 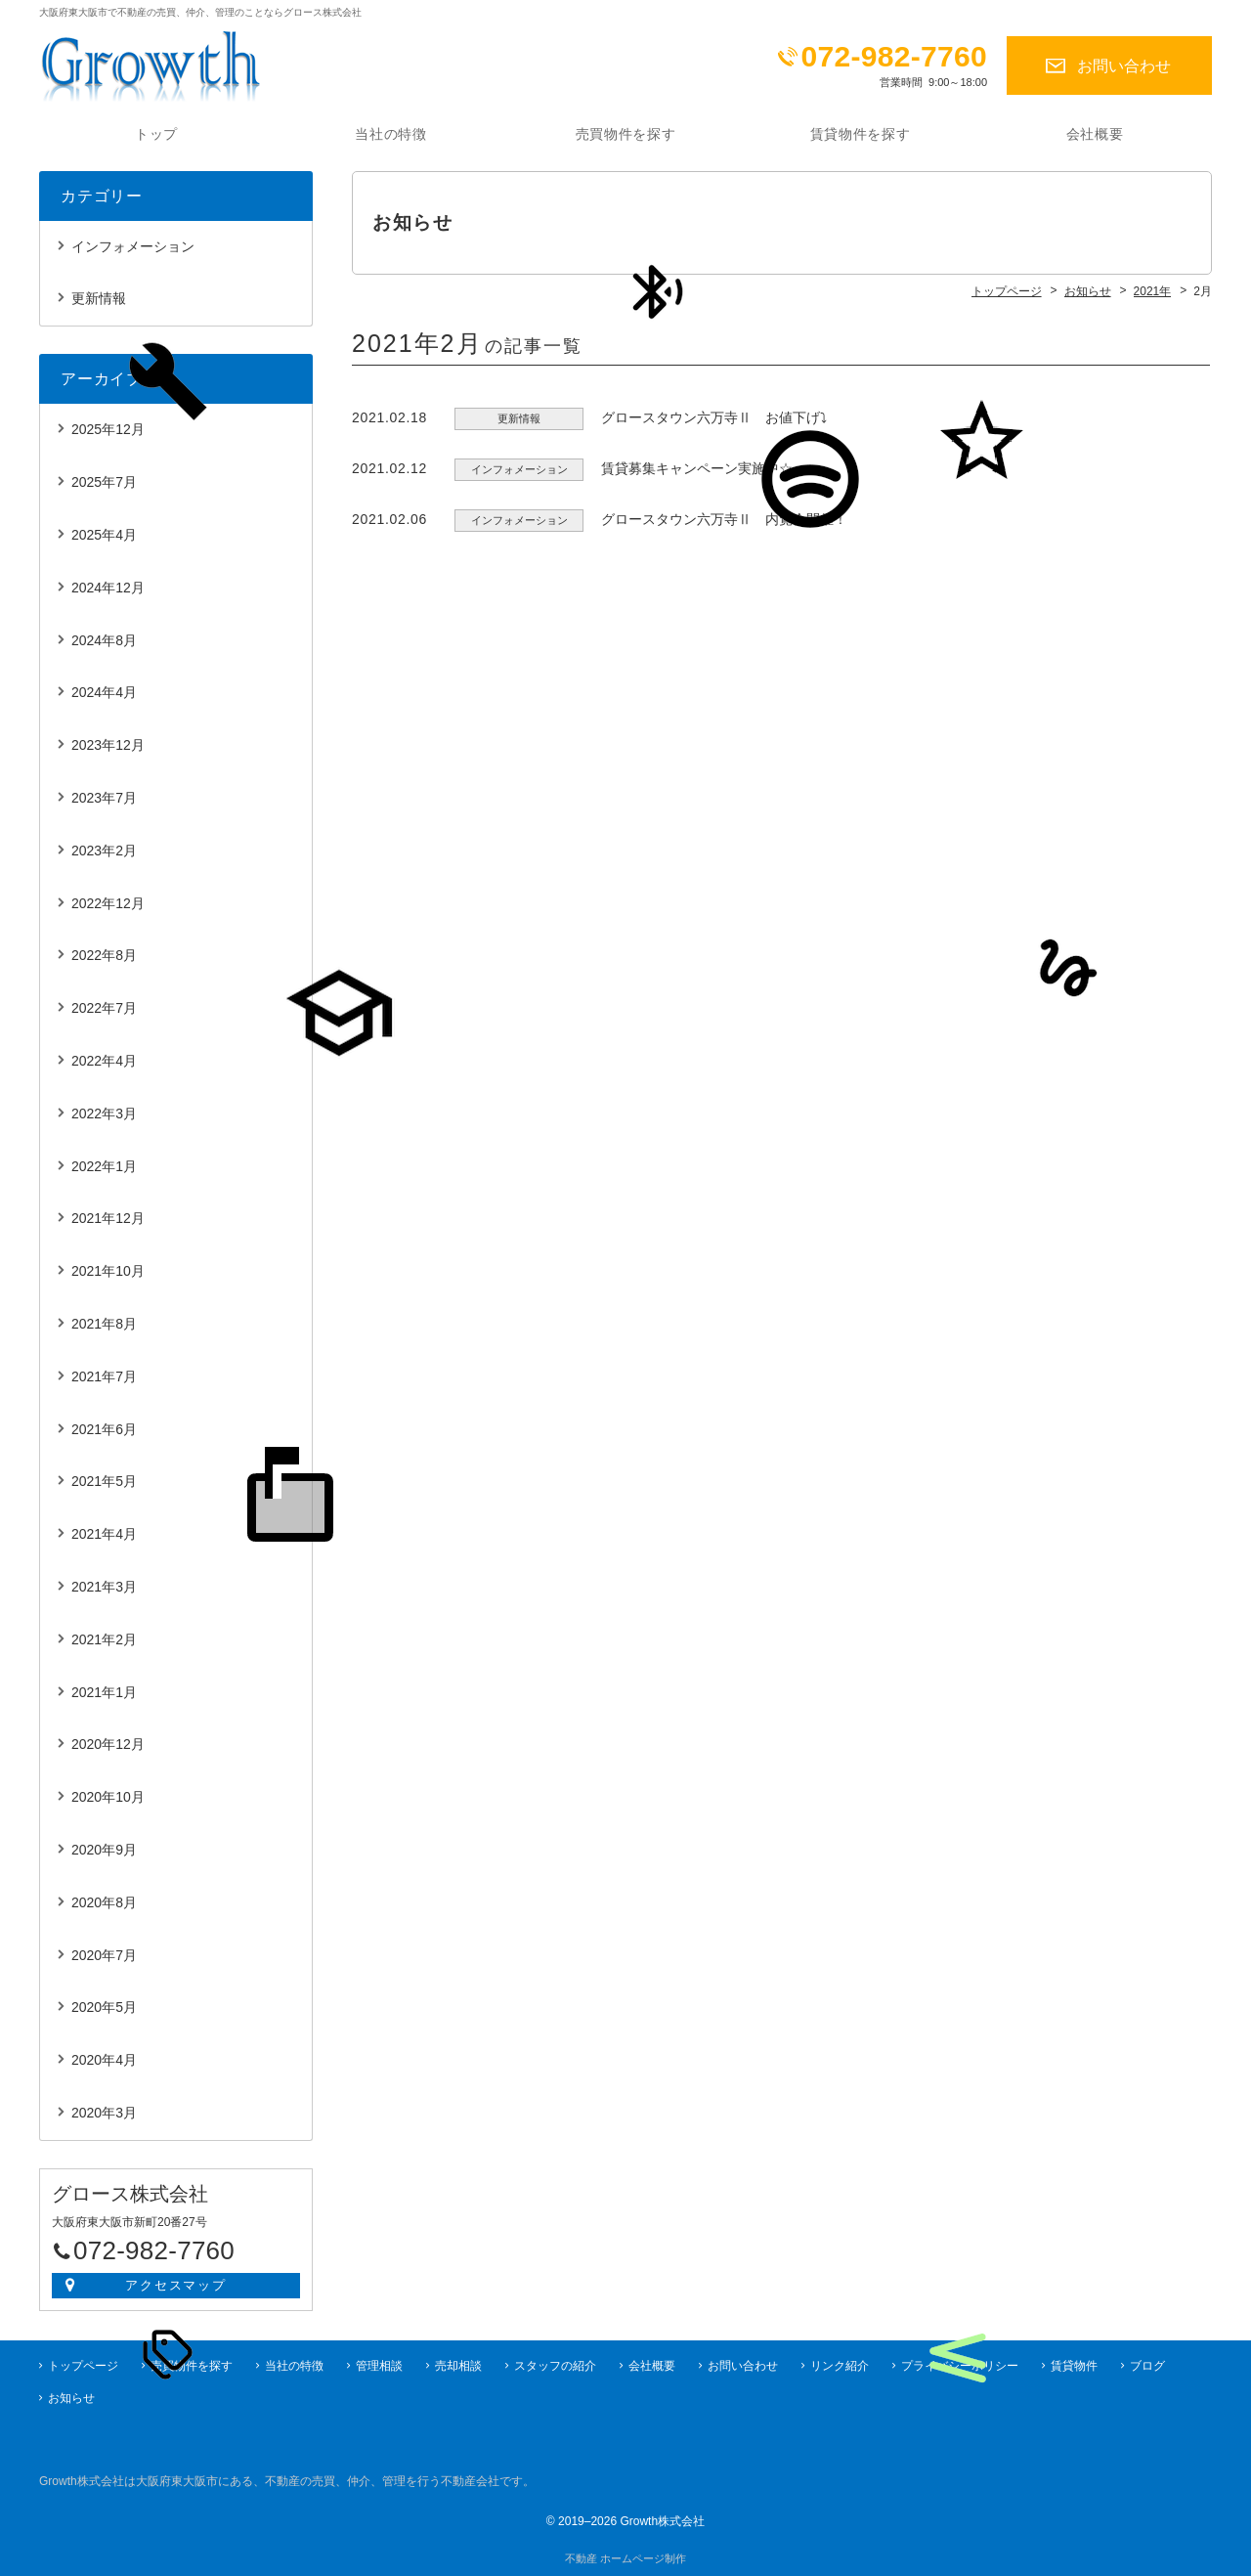 What do you see at coordinates (167, 380) in the screenshot?
I see `access settings or configuration options` at bounding box center [167, 380].